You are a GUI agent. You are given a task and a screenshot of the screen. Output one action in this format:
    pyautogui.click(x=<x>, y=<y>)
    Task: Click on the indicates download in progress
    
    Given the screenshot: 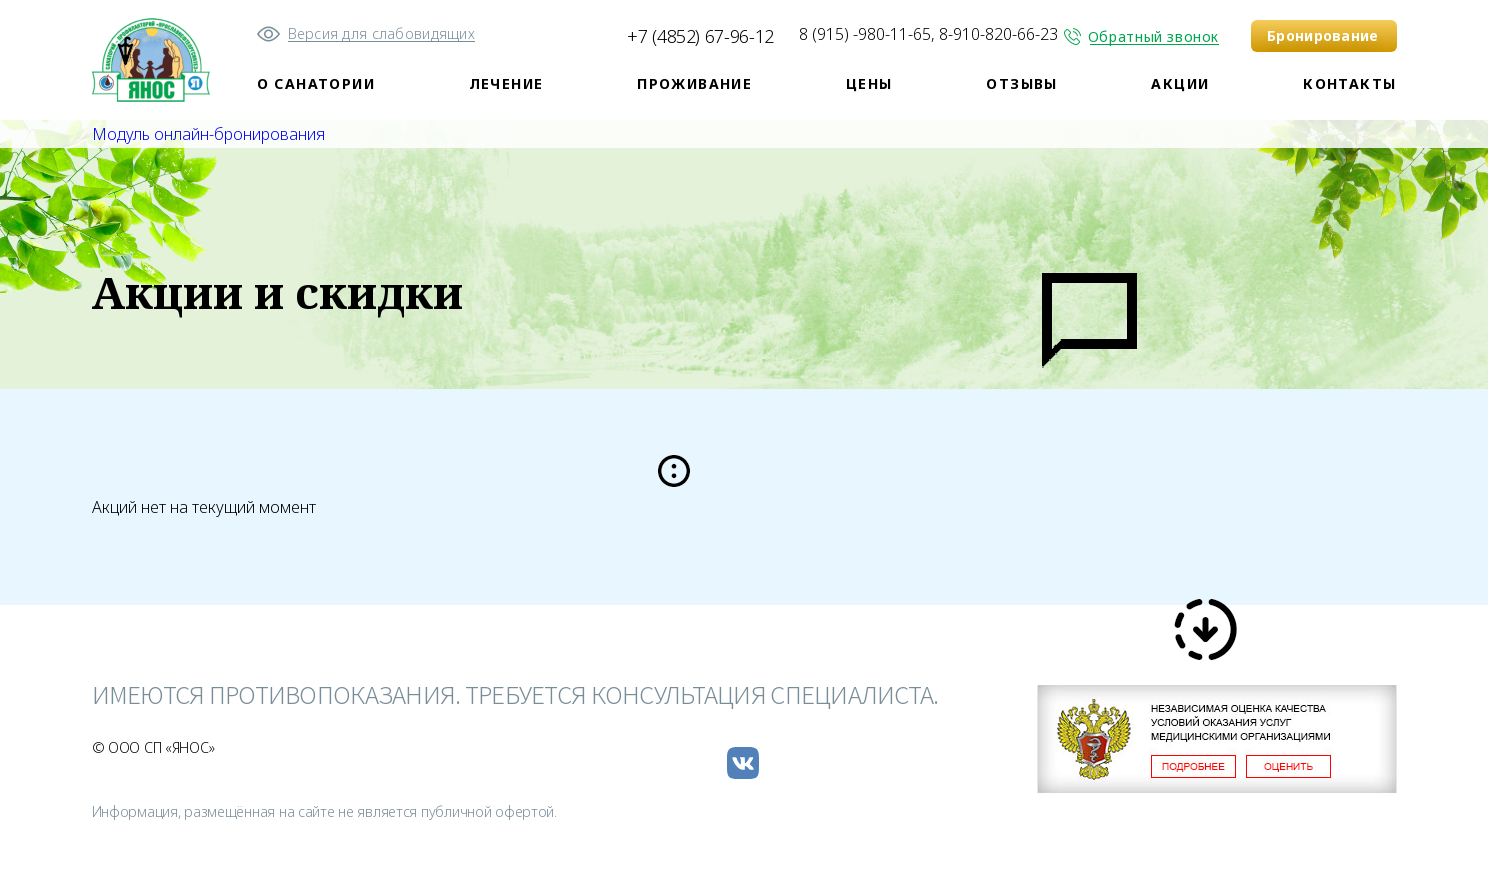 What is the action you would take?
    pyautogui.click(x=1205, y=629)
    